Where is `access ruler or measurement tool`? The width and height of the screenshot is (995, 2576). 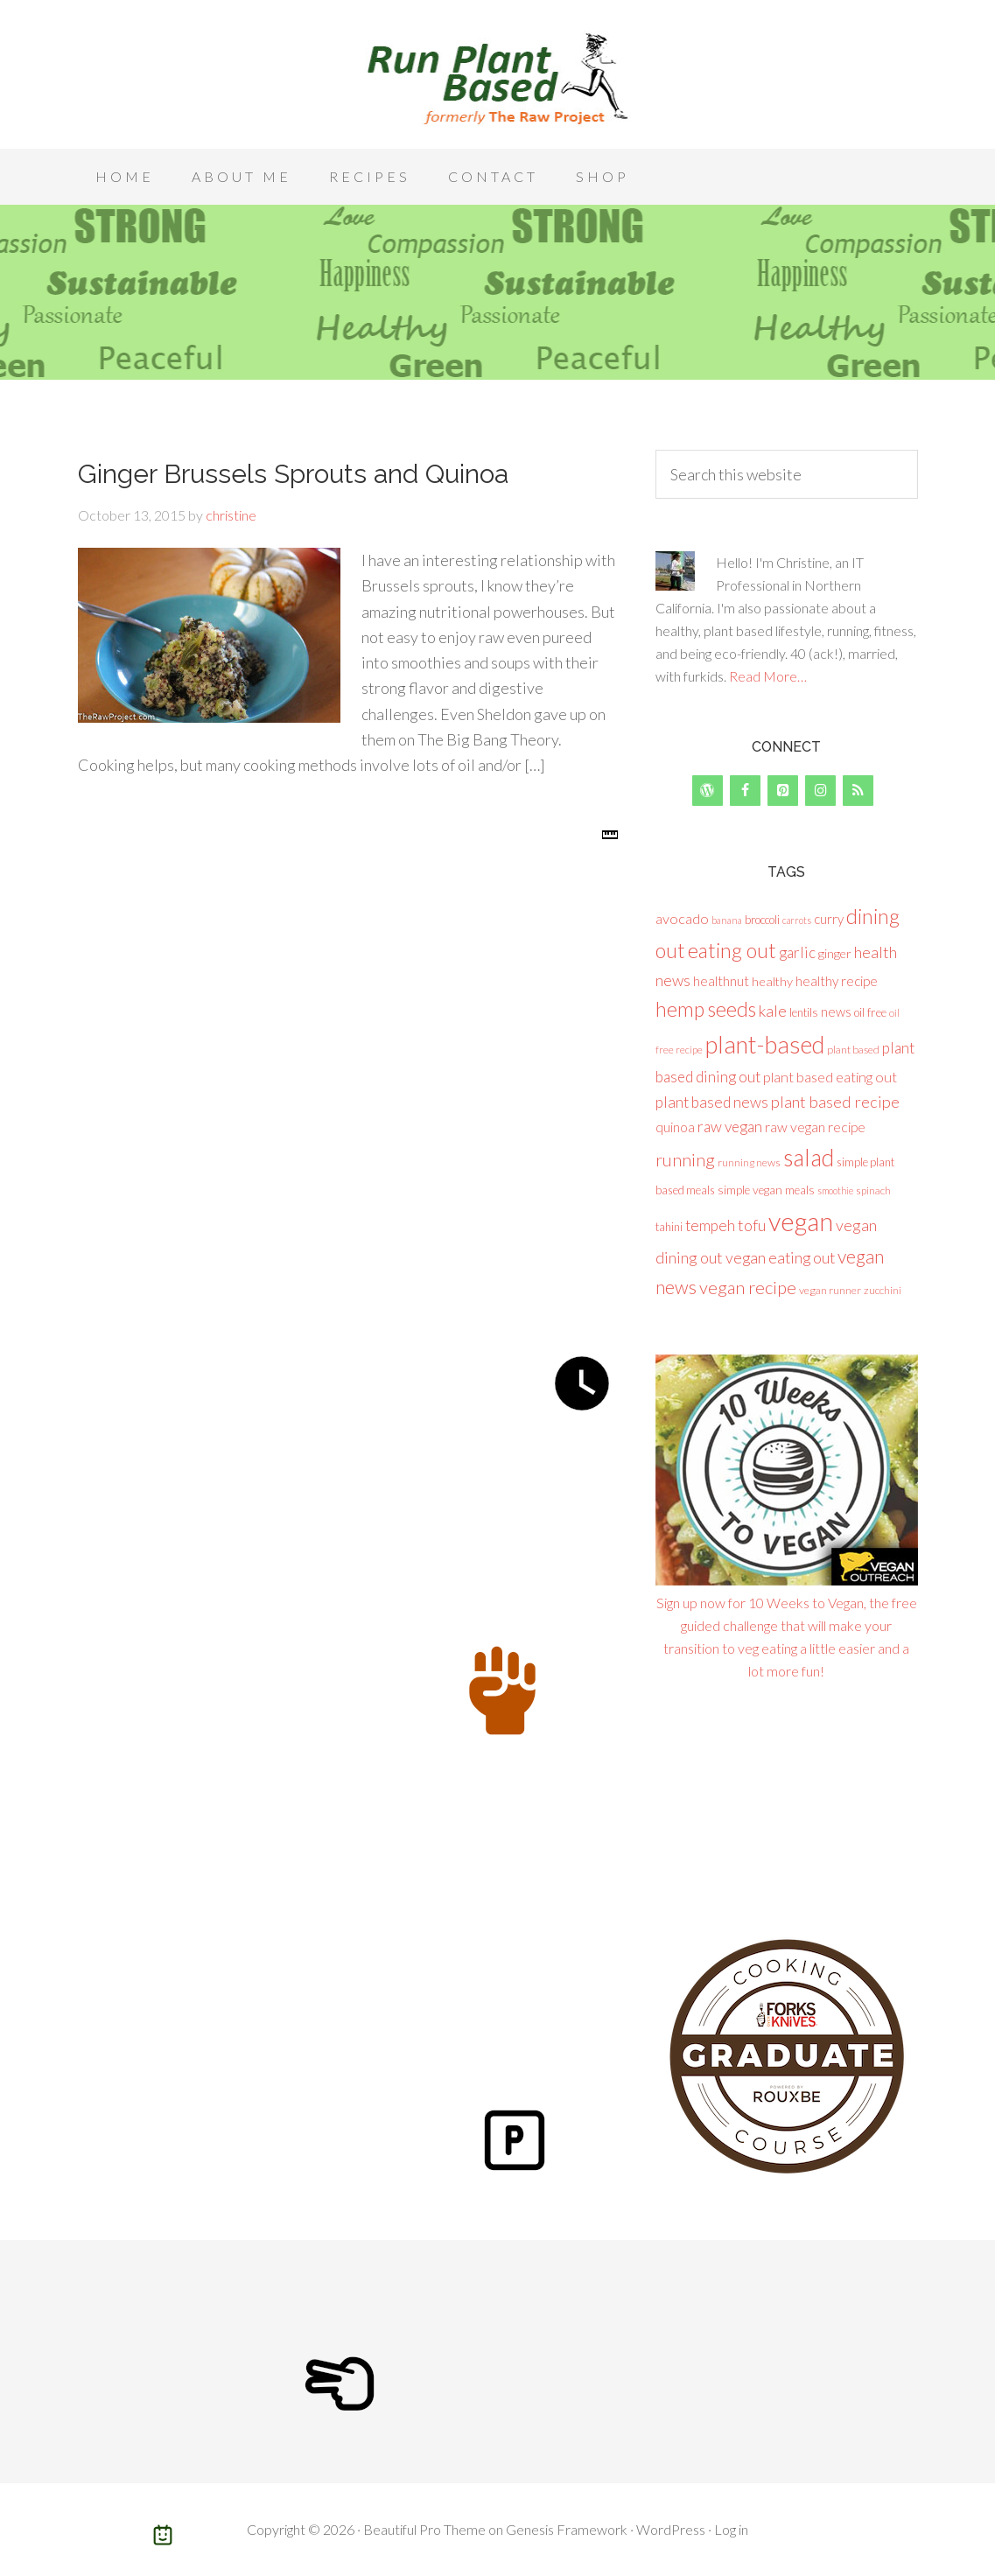
access ruler or measurement tool is located at coordinates (610, 835).